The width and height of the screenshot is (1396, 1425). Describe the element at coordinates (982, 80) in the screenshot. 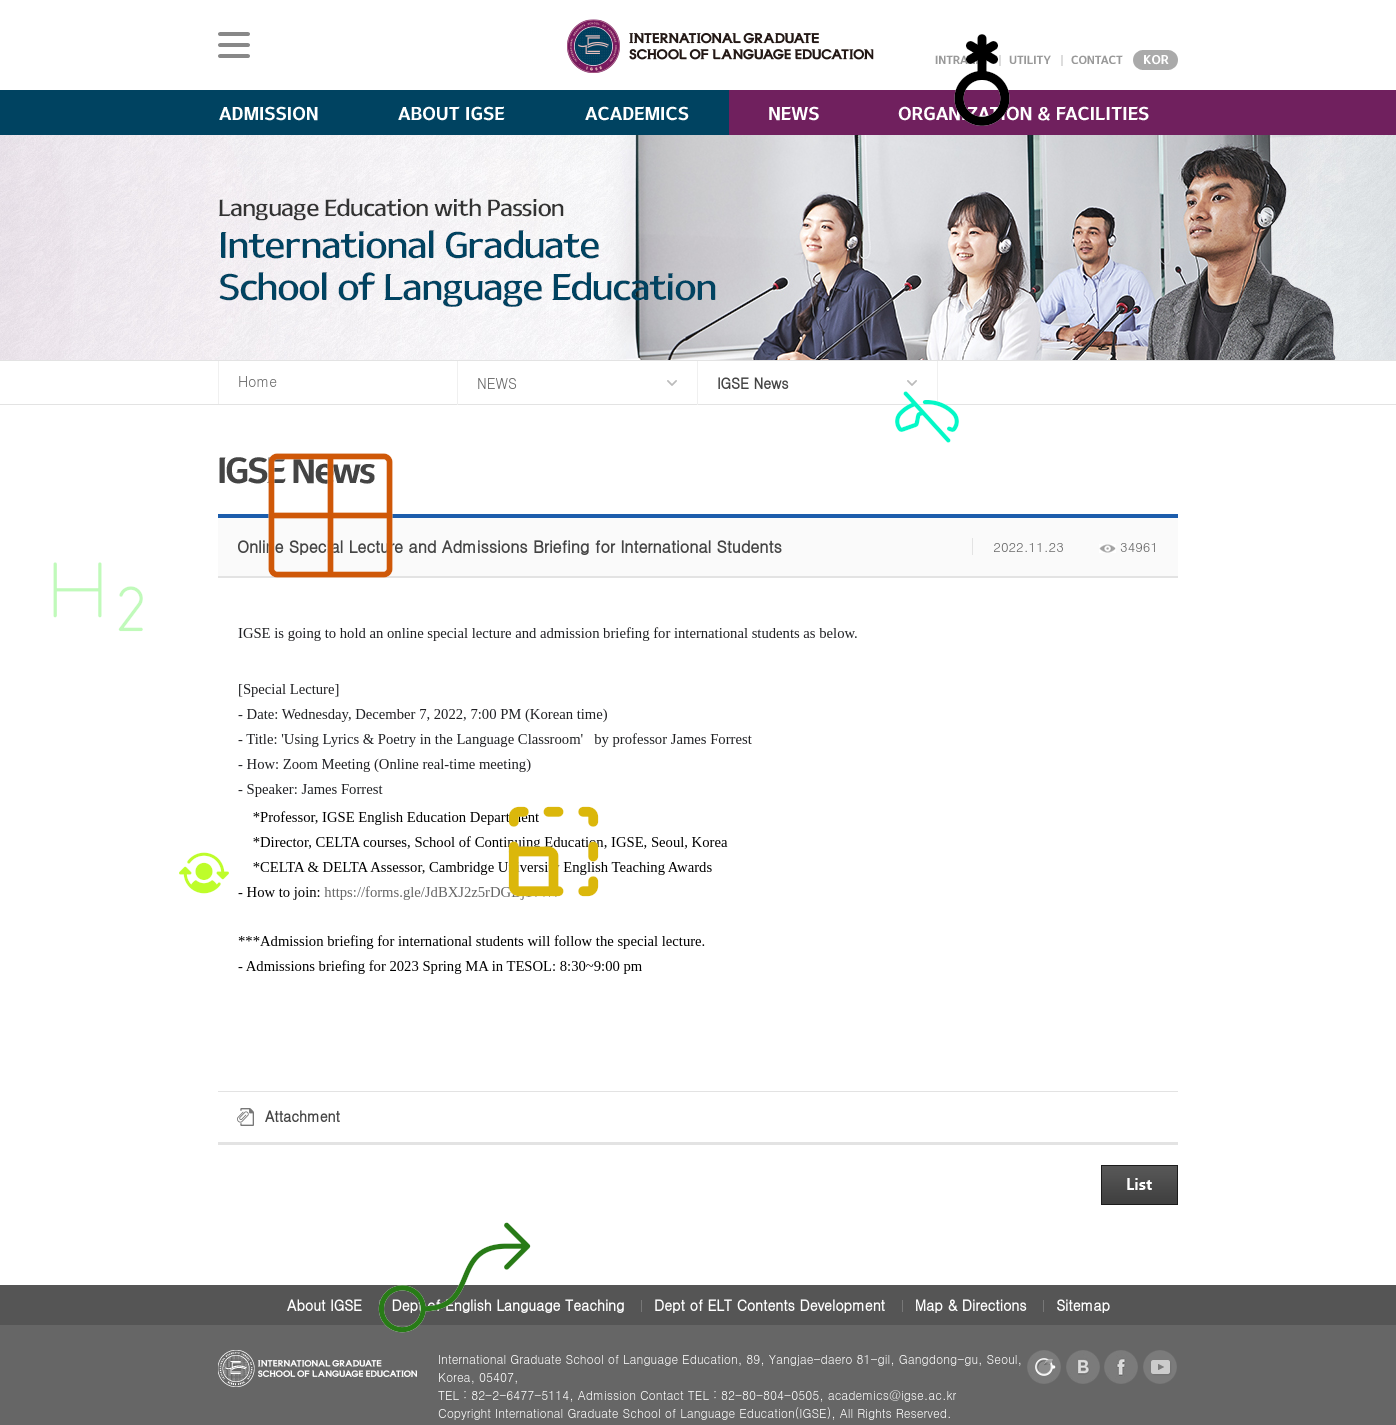

I see `select genderqueer as gender identity` at that location.